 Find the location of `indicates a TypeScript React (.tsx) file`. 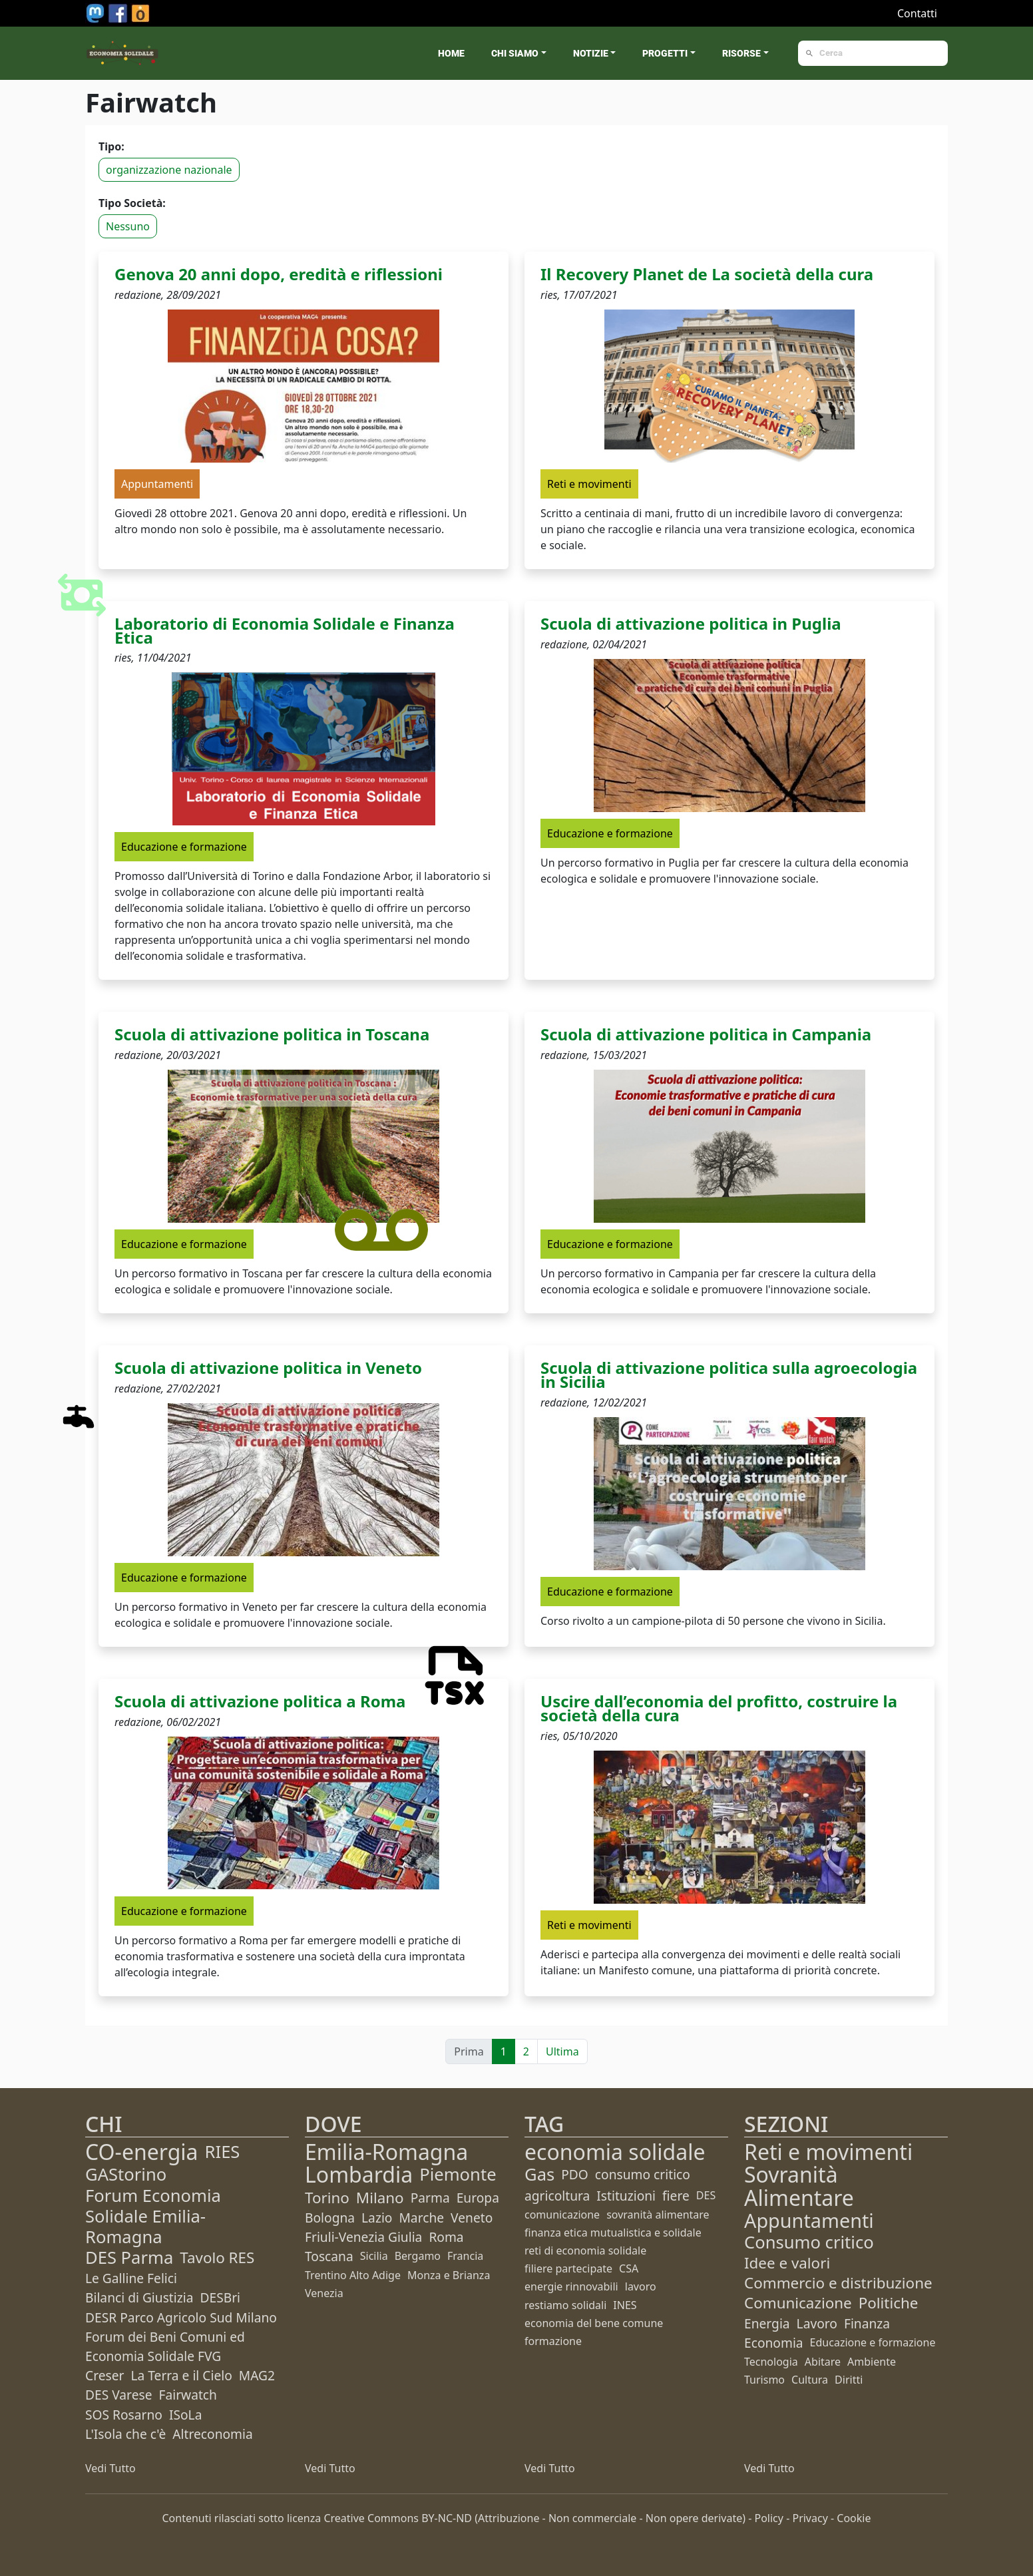

indicates a TypeScript React (.tsx) file is located at coordinates (455, 1677).